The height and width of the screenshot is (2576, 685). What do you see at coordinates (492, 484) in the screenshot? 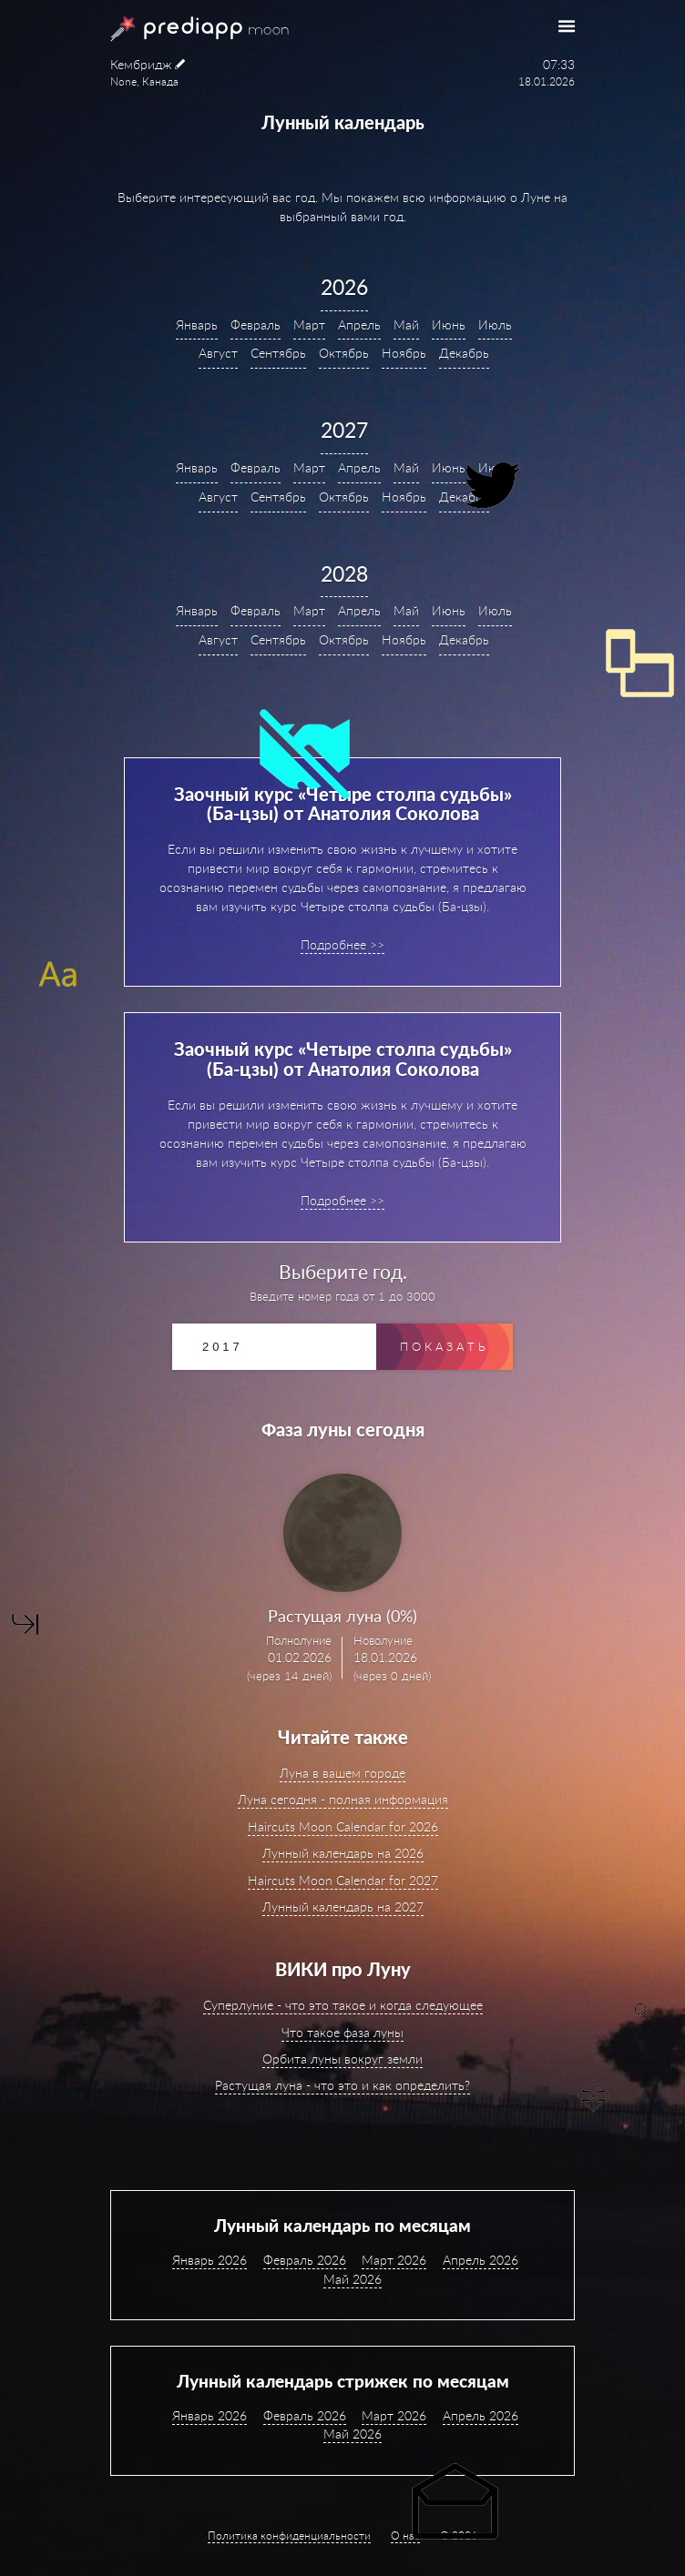
I see `share to Twitter` at bounding box center [492, 484].